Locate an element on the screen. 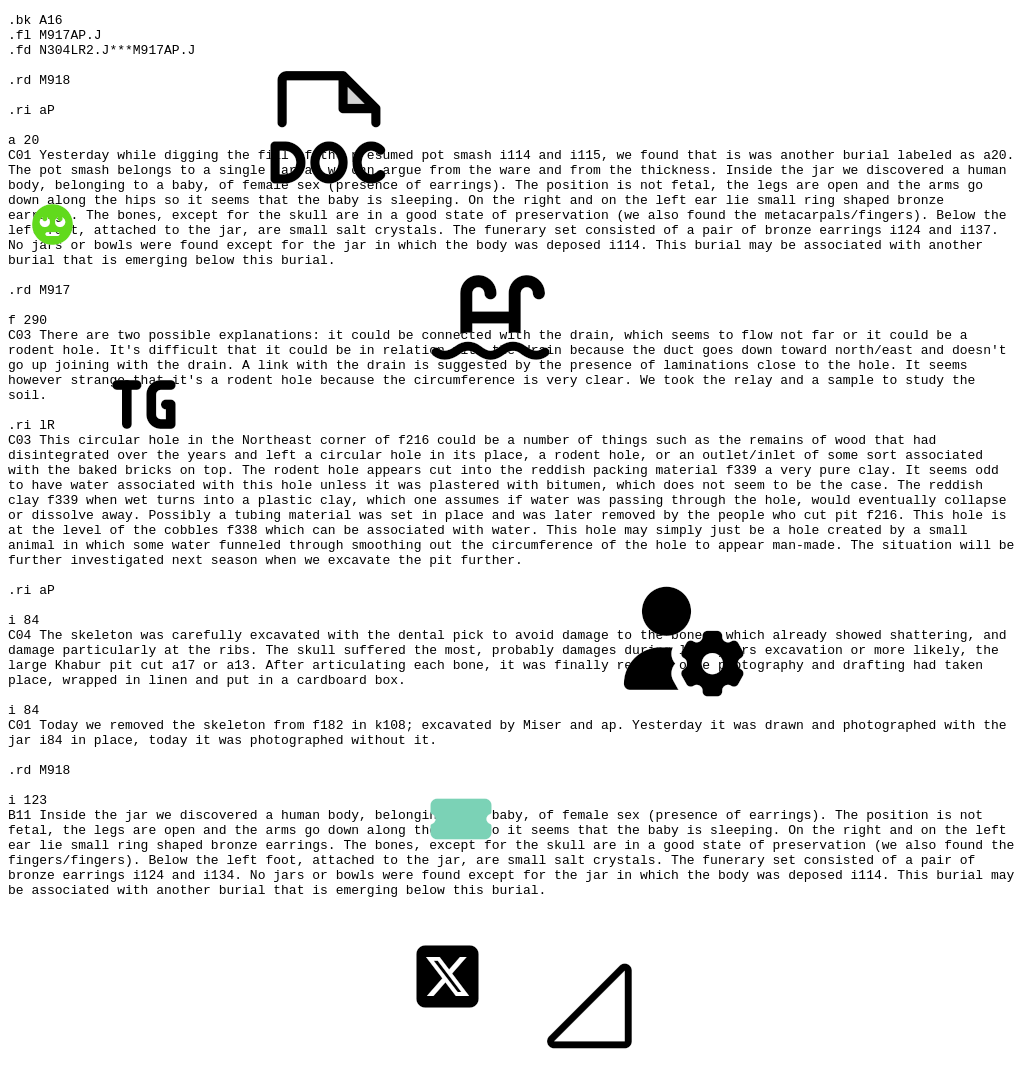 The width and height of the screenshot is (1024, 1088). access user settings or preferences is located at coordinates (679, 637).